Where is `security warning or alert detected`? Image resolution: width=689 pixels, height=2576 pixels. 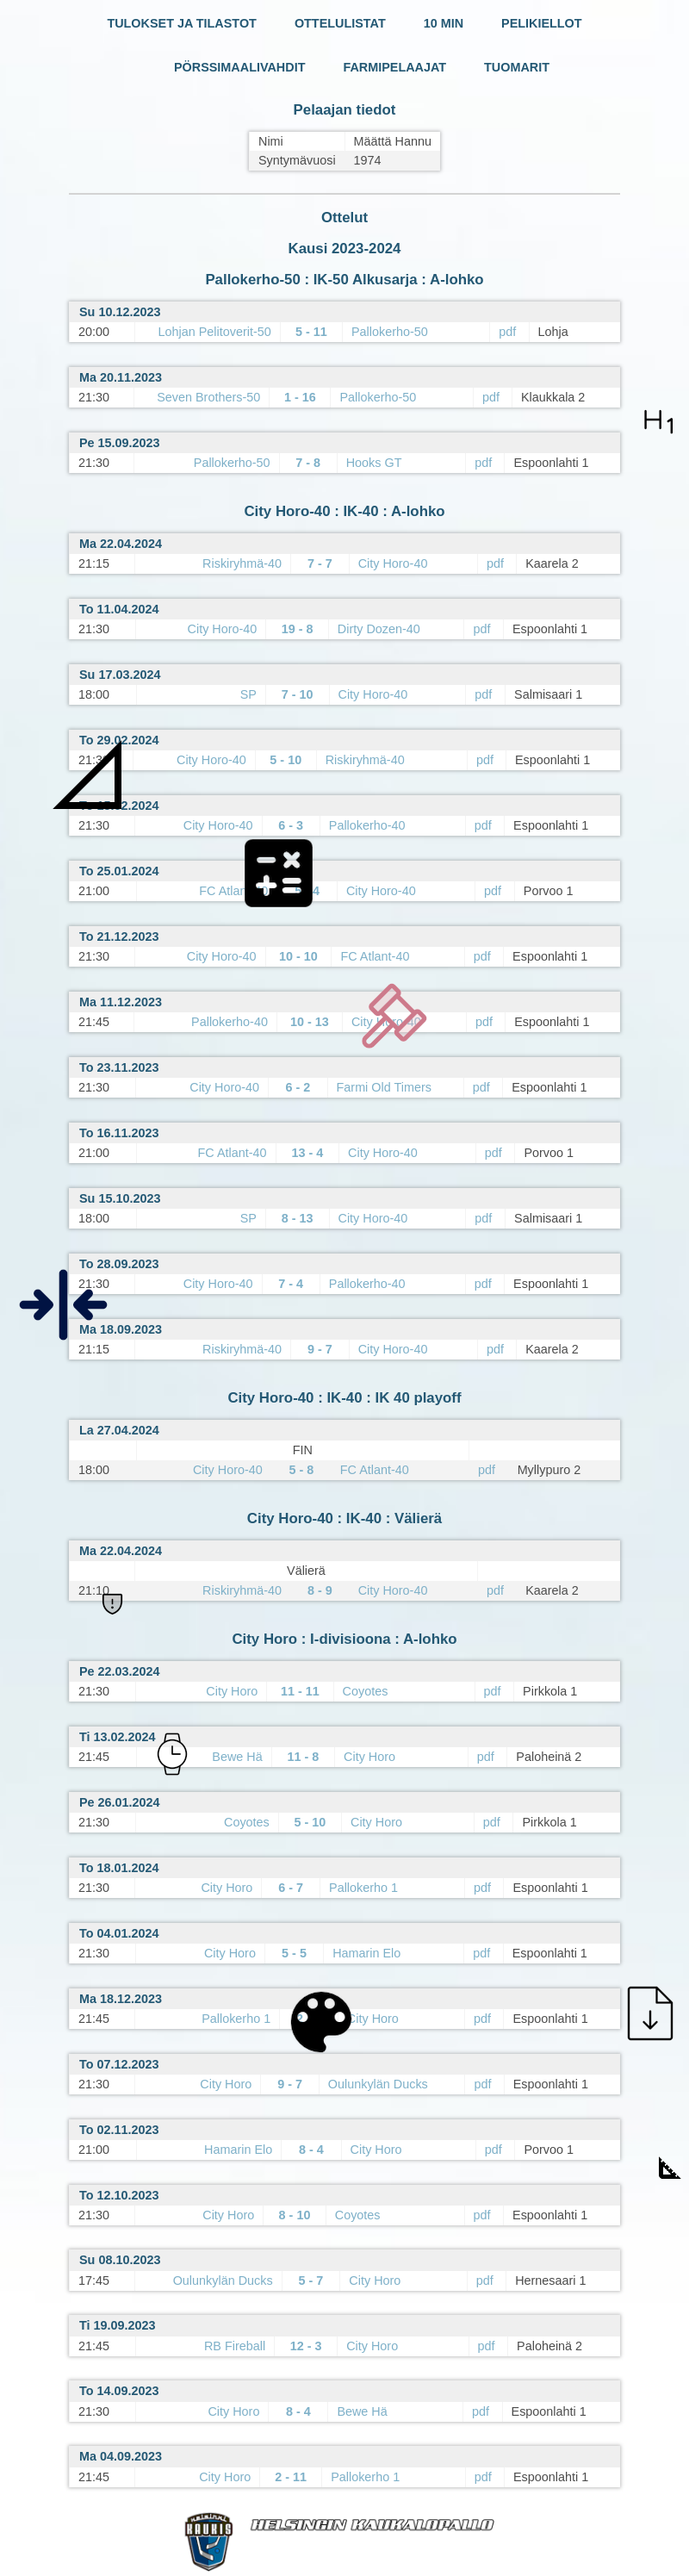 security warning or alert detected is located at coordinates (112, 1602).